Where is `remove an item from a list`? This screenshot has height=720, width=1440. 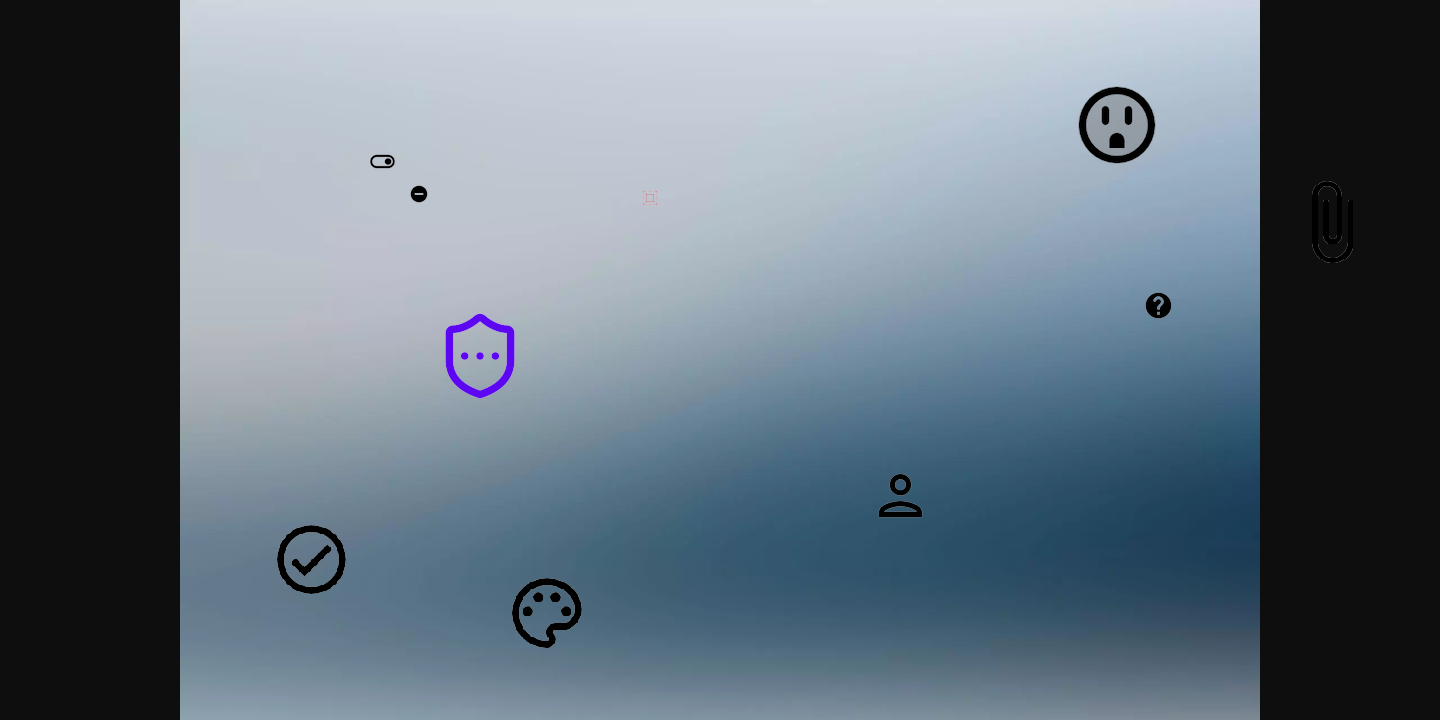 remove an item from a list is located at coordinates (419, 194).